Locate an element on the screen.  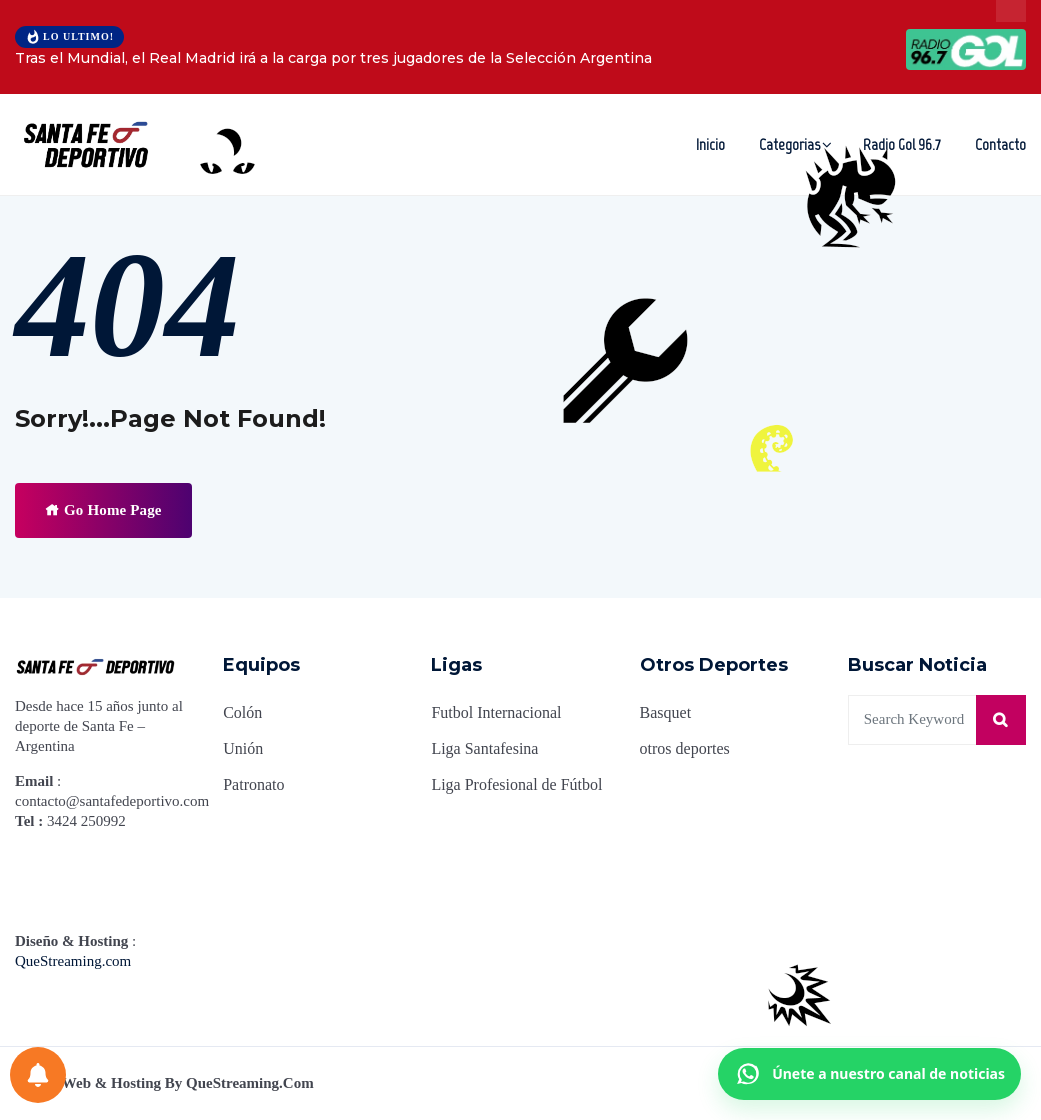
toggle night vision mode is located at coordinates (227, 154).